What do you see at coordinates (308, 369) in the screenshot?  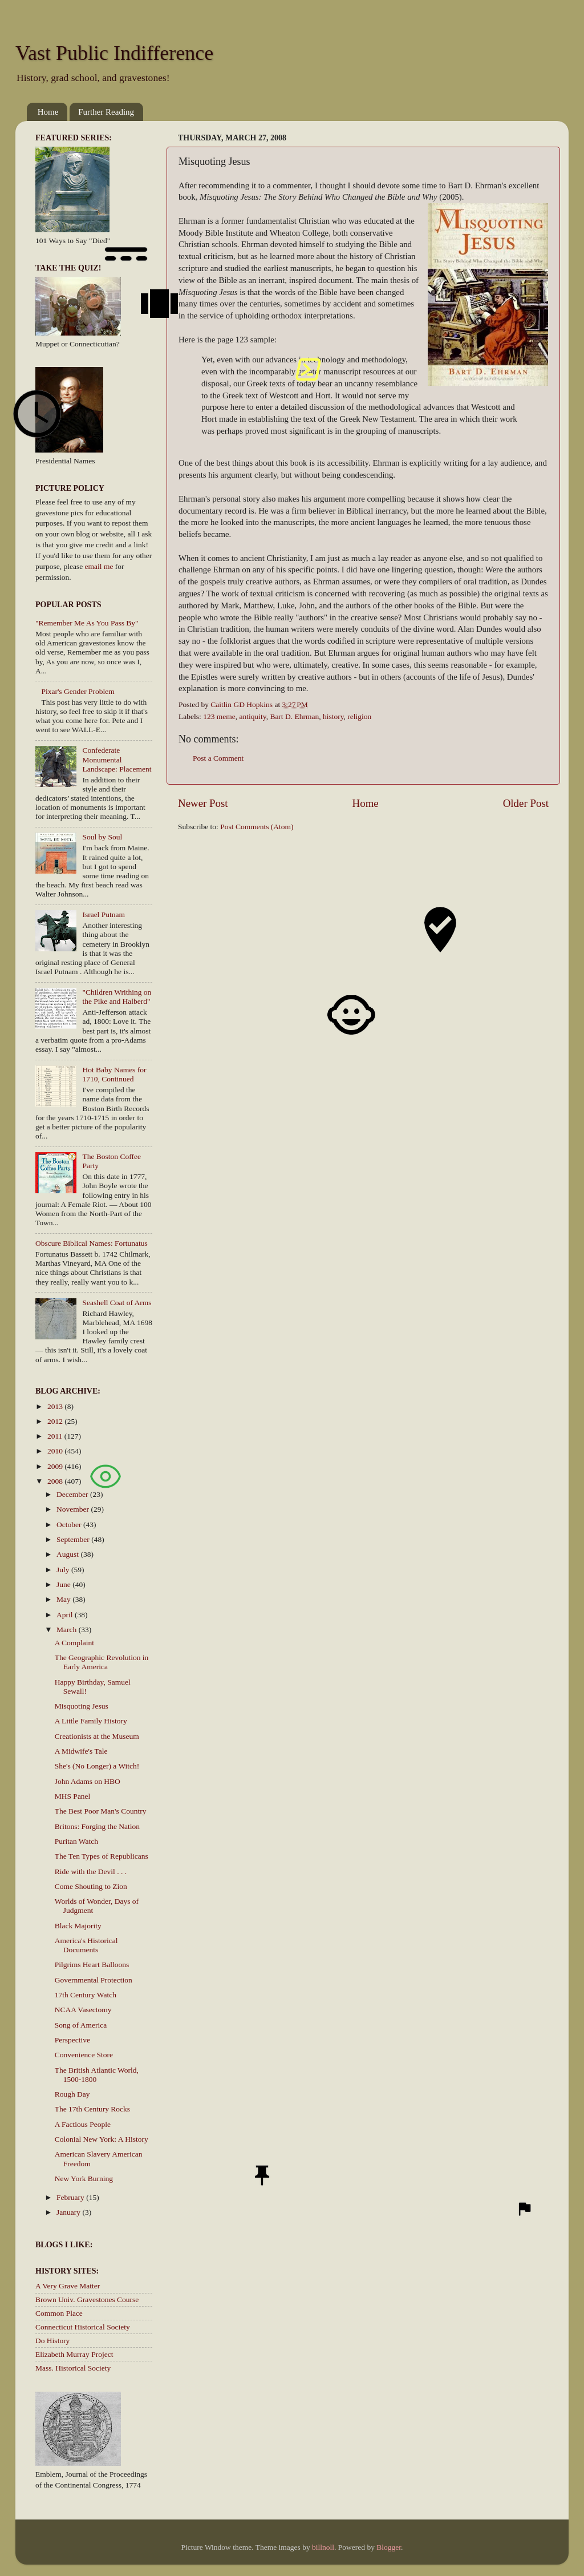 I see `open powershell terminal` at bounding box center [308, 369].